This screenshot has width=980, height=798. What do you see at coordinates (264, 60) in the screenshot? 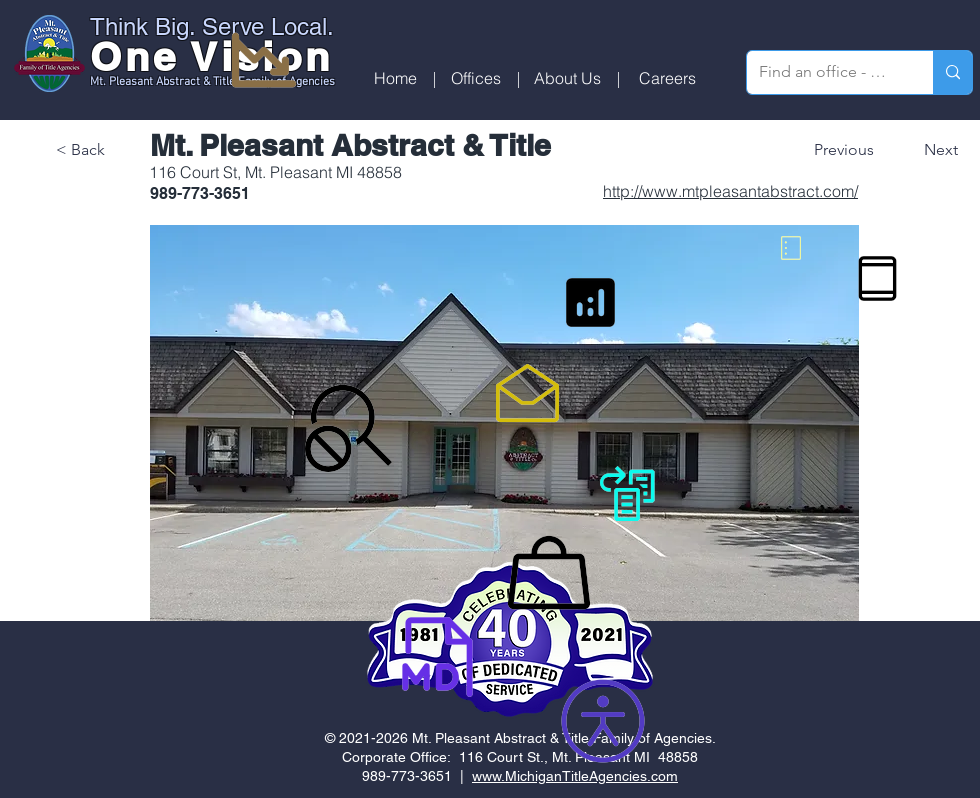
I see `view declining metrics or performance data` at bounding box center [264, 60].